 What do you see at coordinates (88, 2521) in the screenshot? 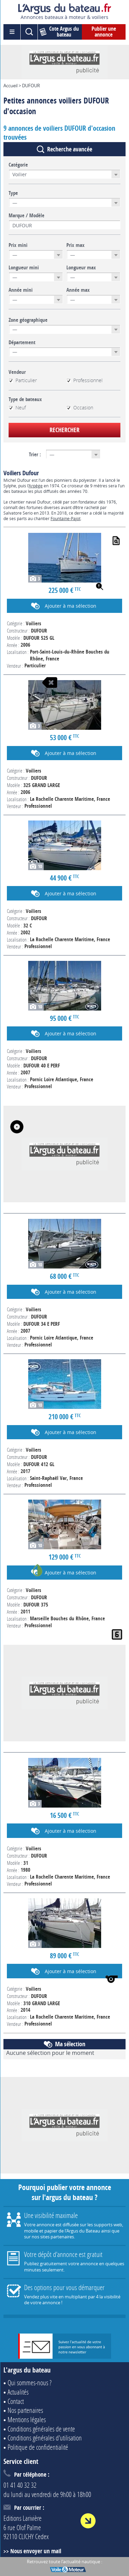
I see `navigate to the next section diagonally` at bounding box center [88, 2521].